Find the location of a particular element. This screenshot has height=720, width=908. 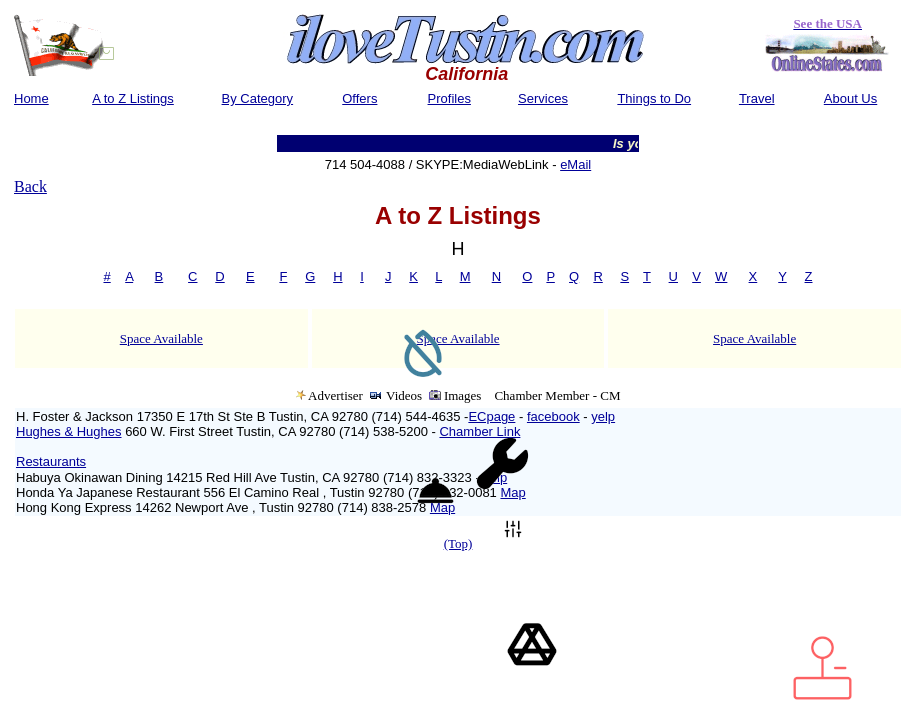

open Google Drive is located at coordinates (532, 646).